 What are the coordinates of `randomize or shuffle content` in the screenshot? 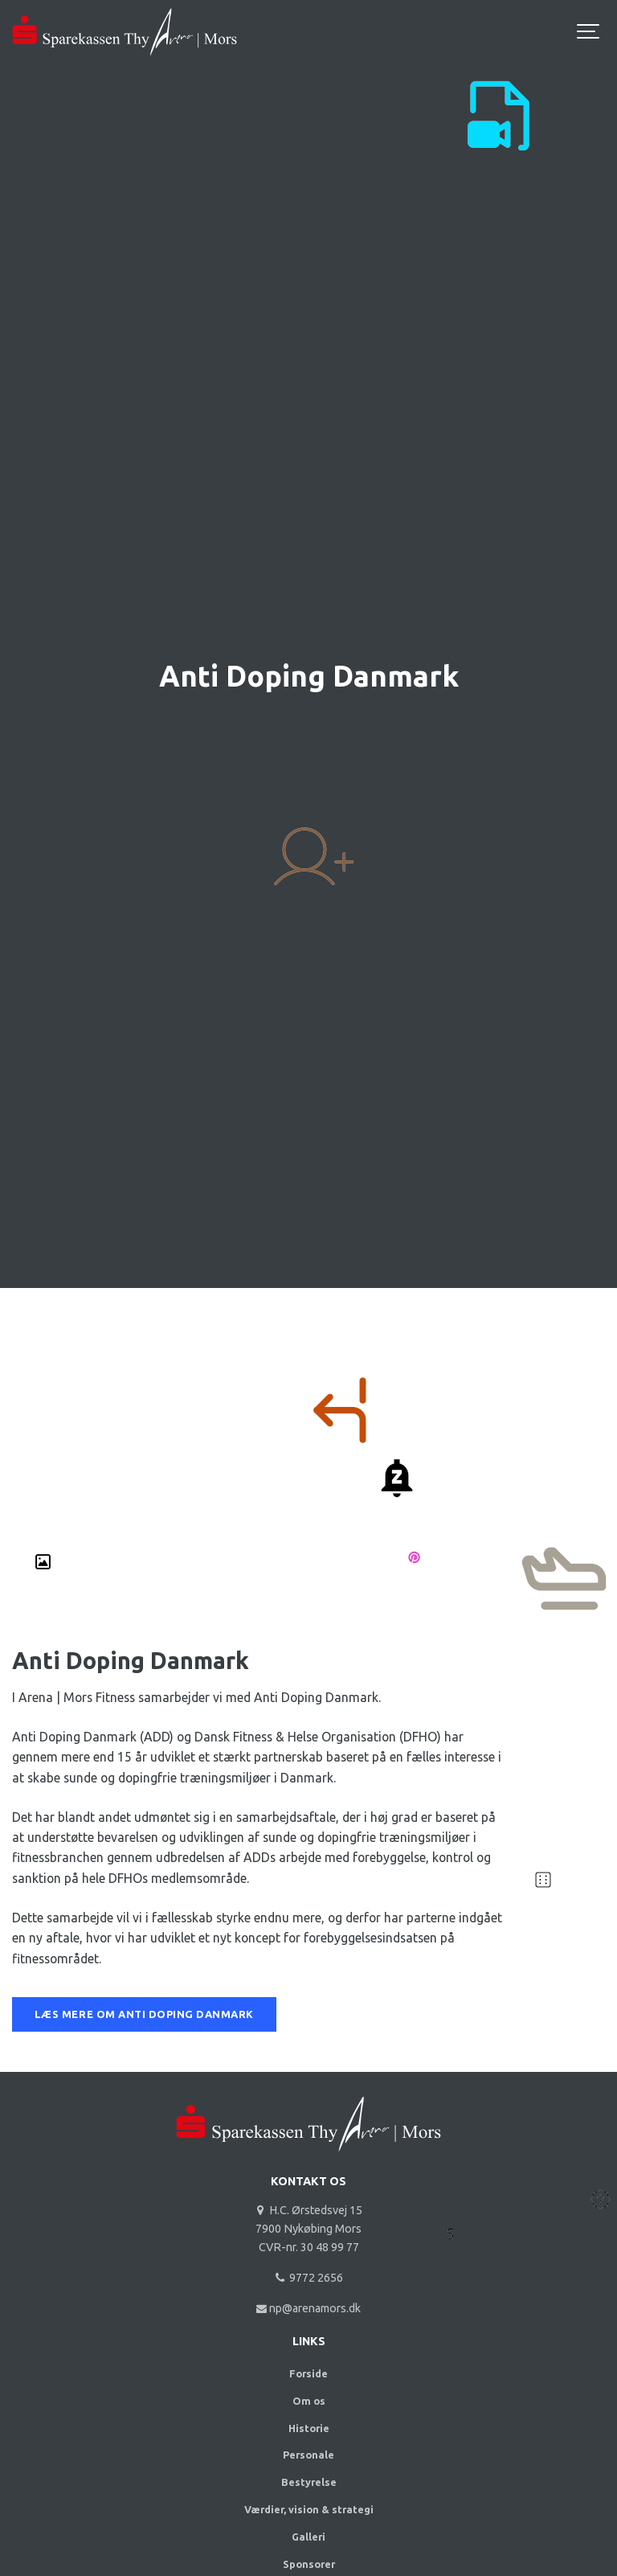 It's located at (543, 1880).